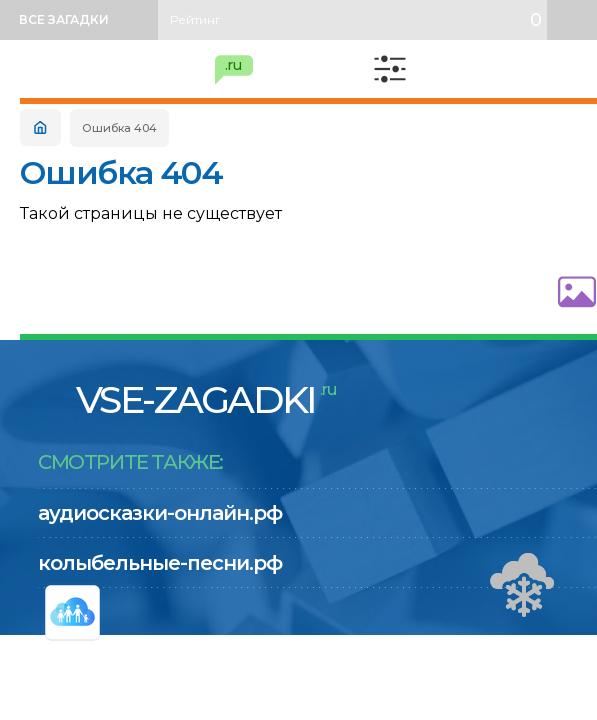  What do you see at coordinates (72, 612) in the screenshot?
I see `access family sharing settings` at bounding box center [72, 612].